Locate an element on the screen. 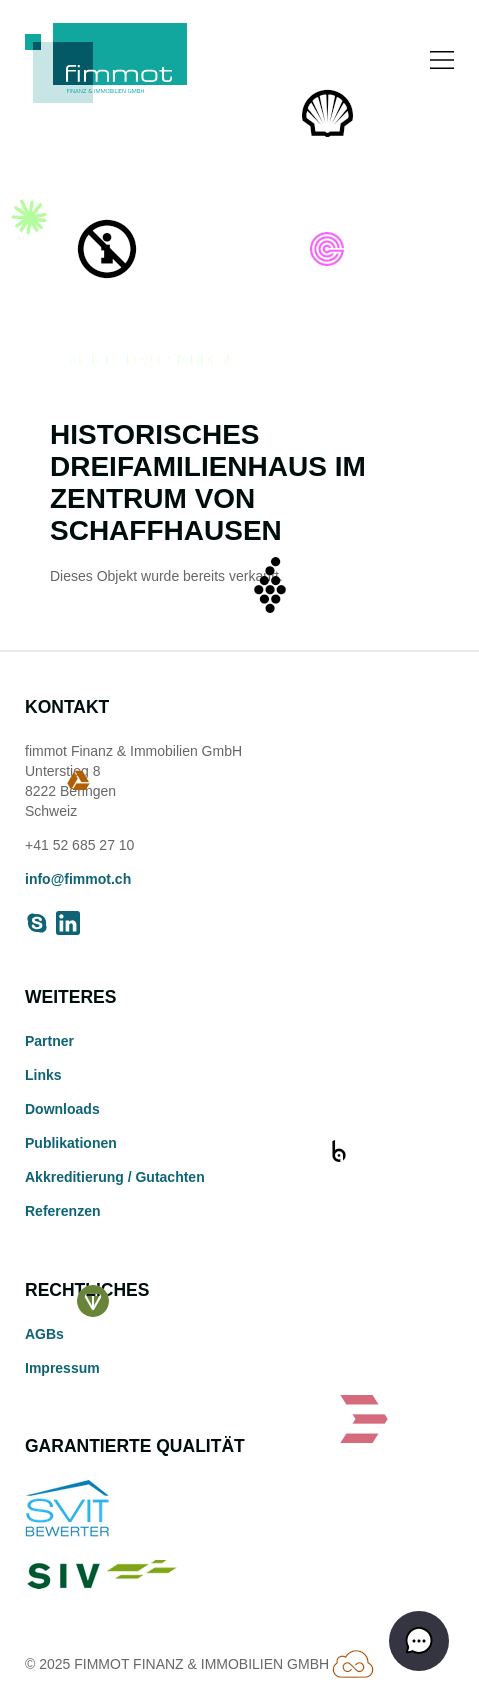 The height and width of the screenshot is (1701, 479). open Google Drive is located at coordinates (78, 780).